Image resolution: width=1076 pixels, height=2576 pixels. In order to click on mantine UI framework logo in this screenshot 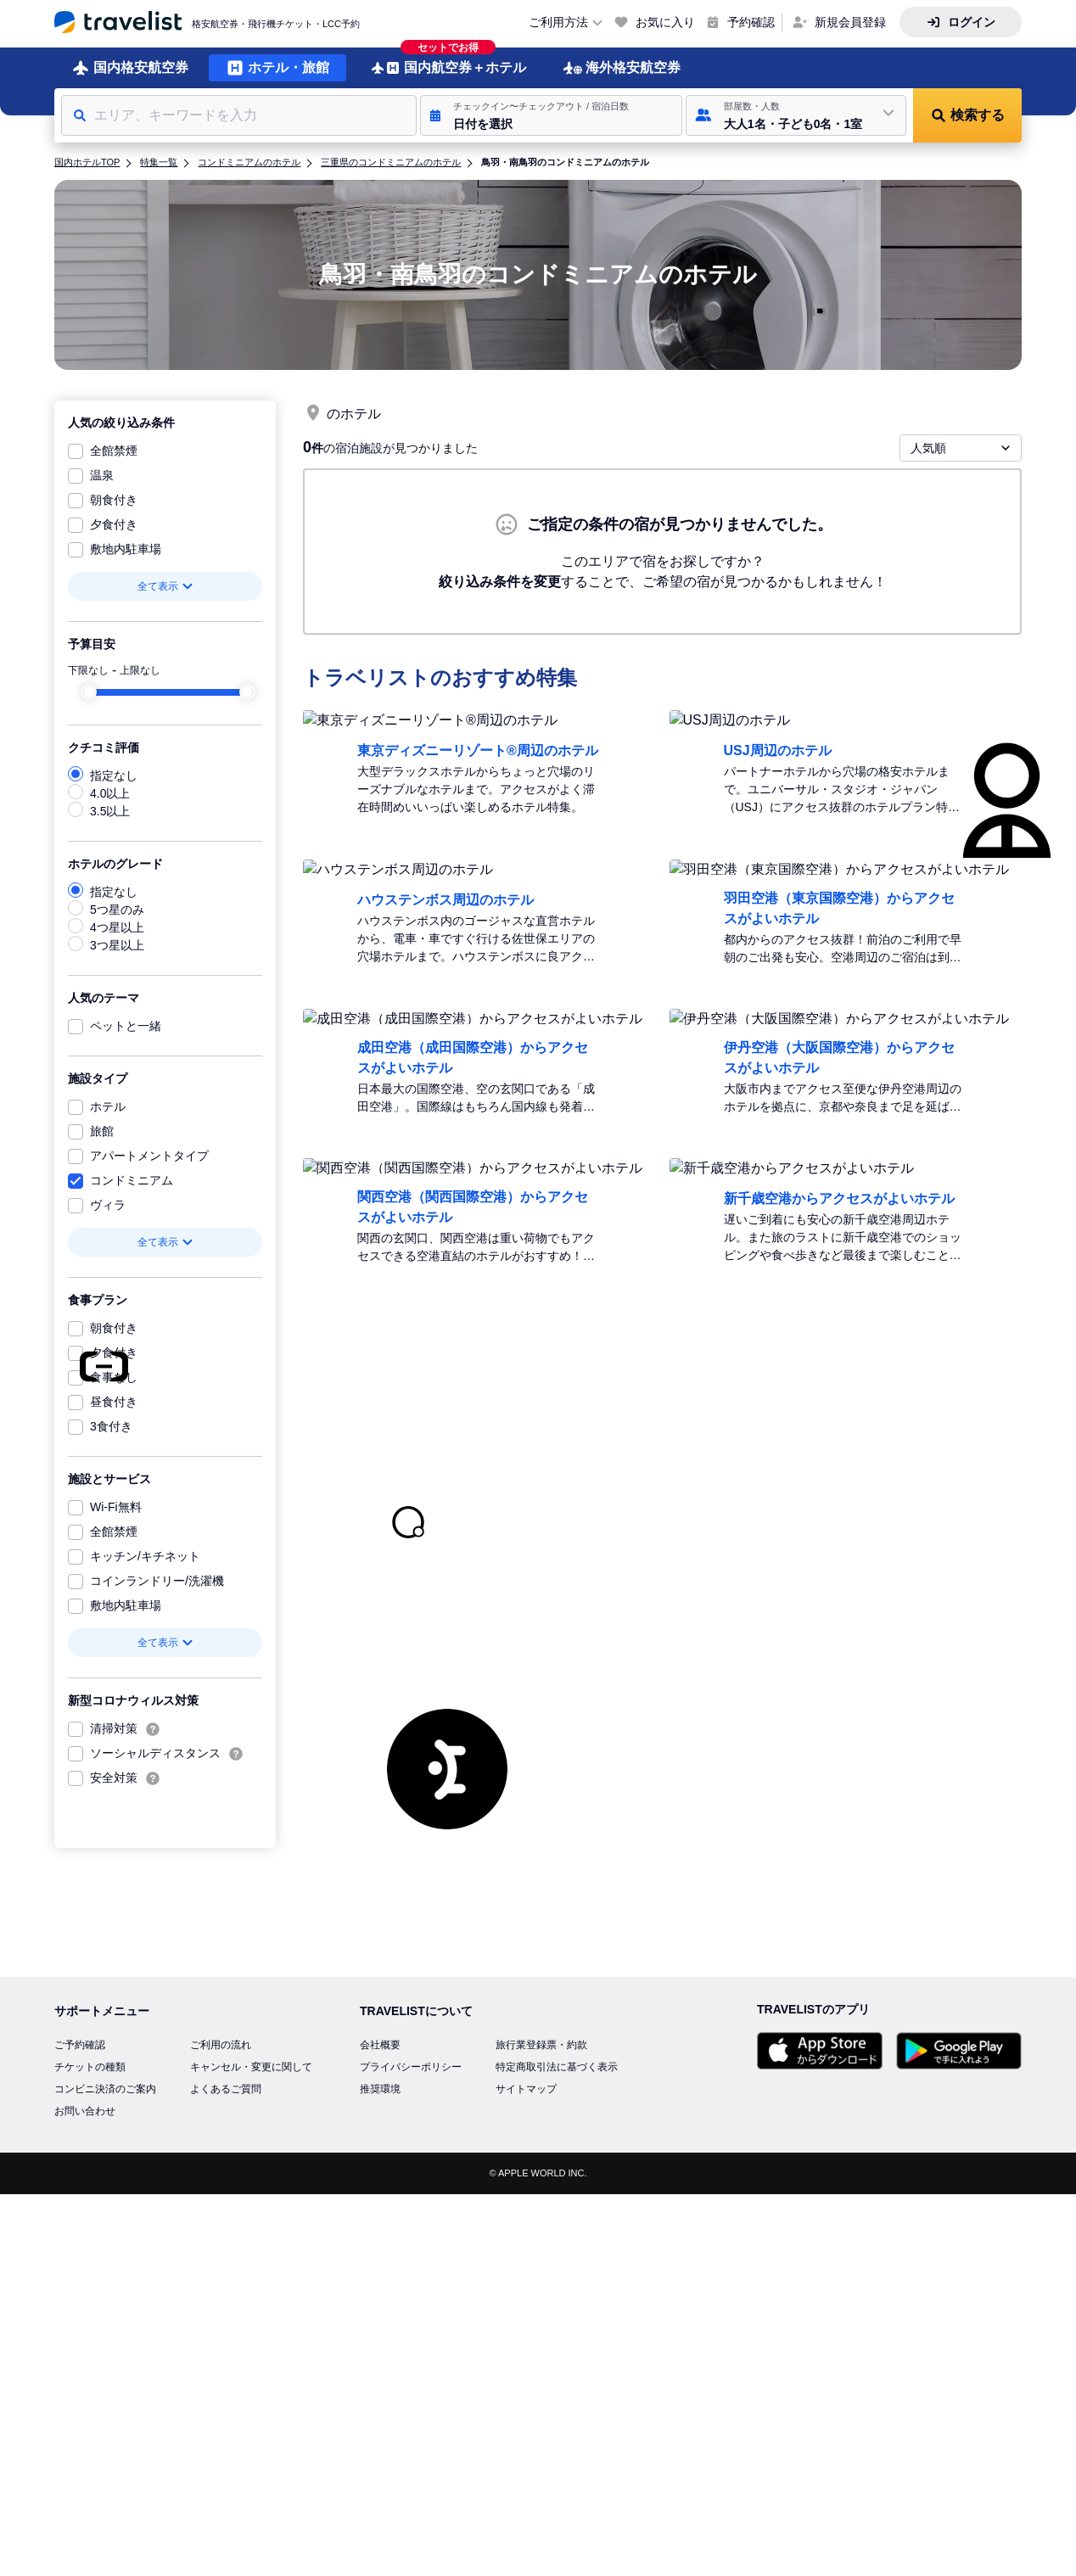, I will do `click(447, 1769)`.